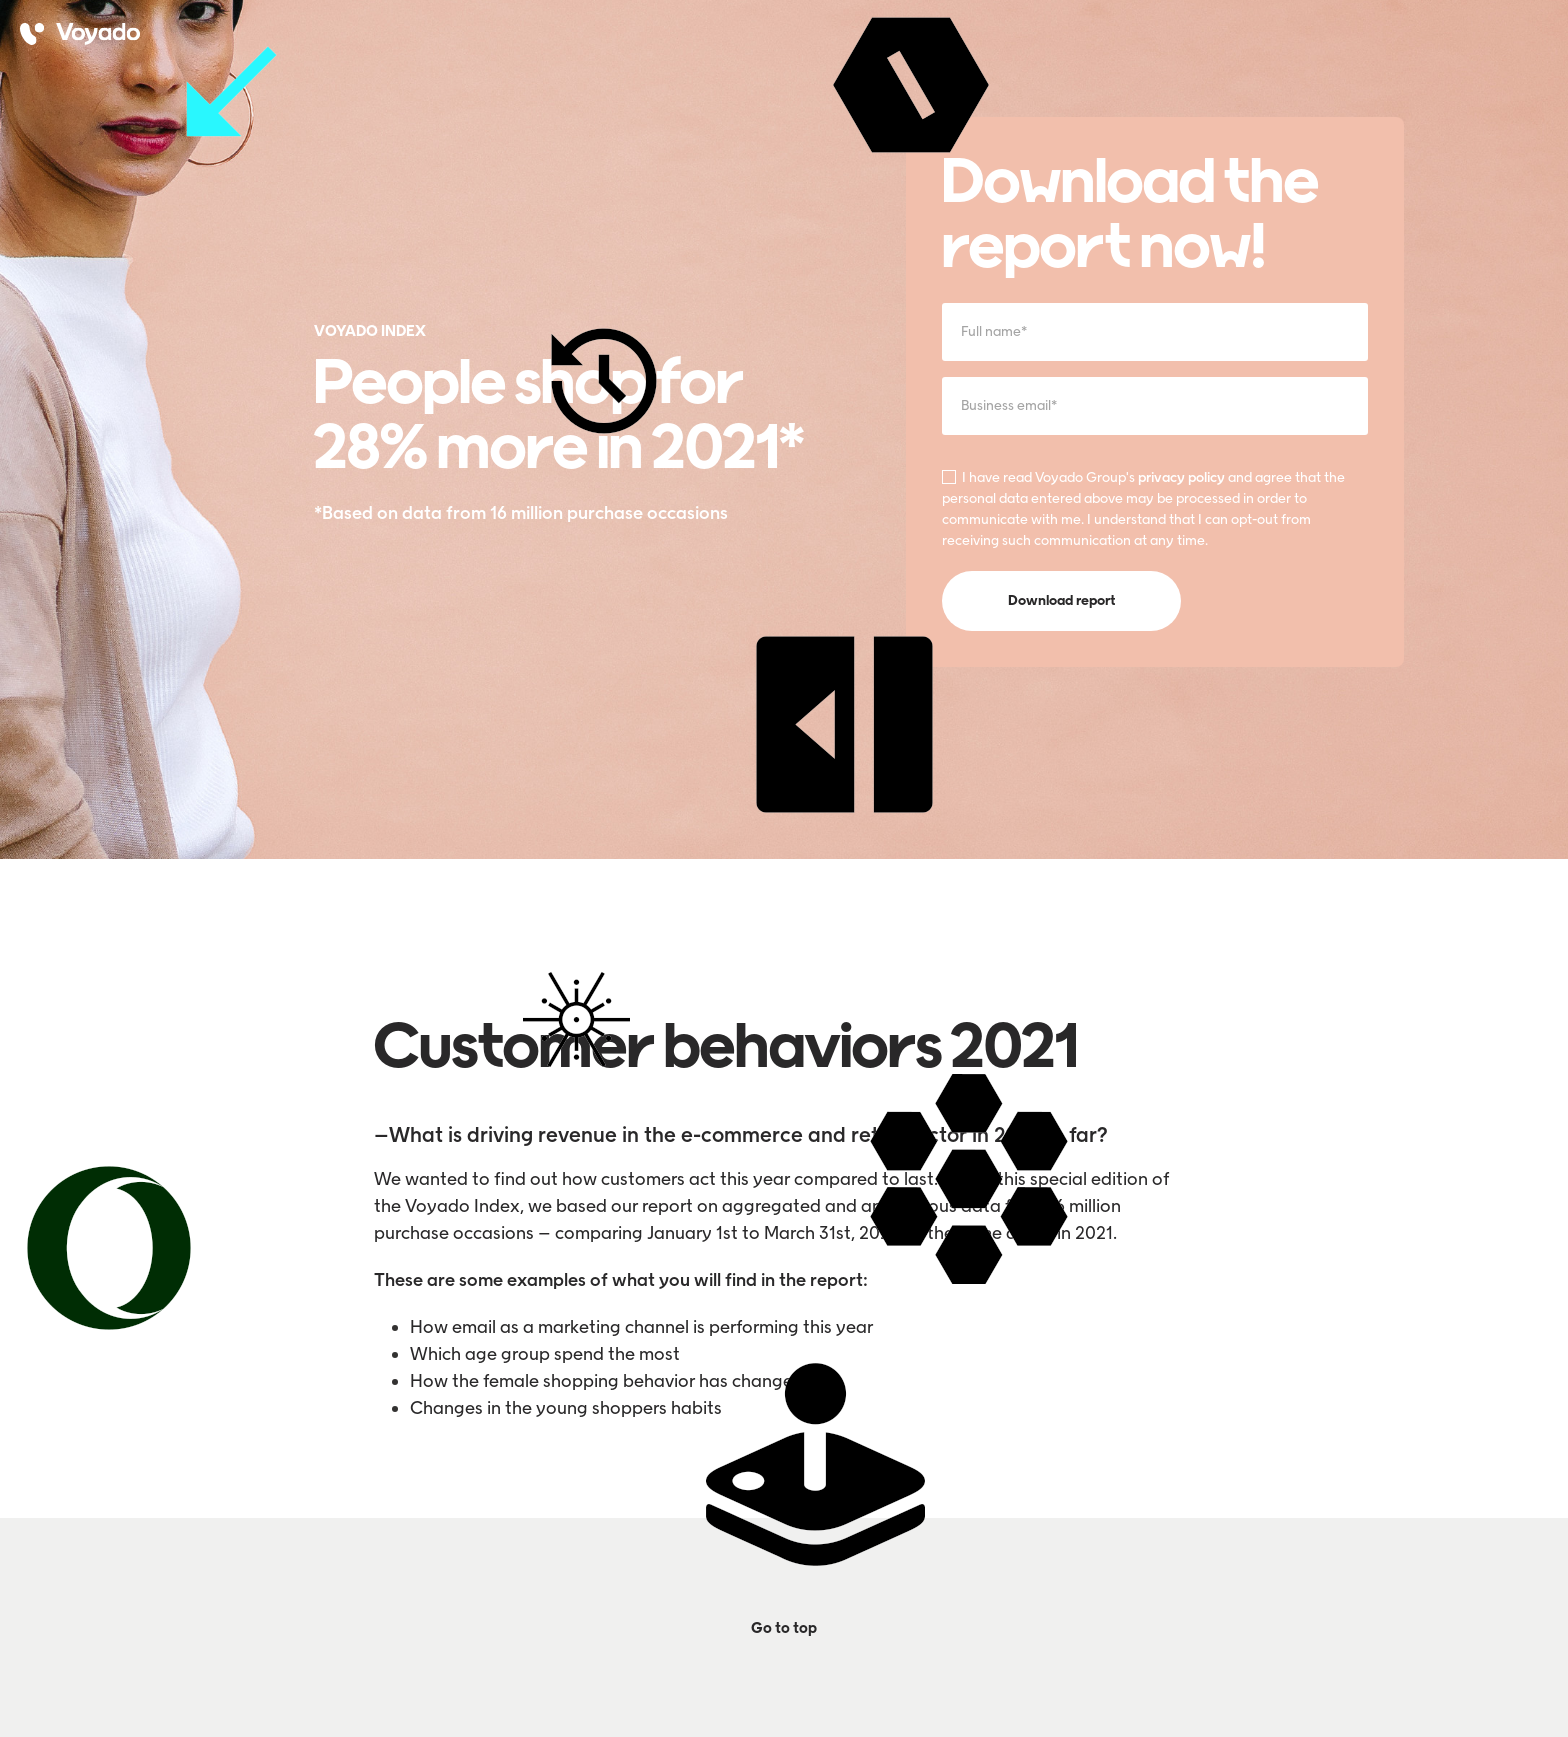 The width and height of the screenshot is (1568, 1737). Describe the element at coordinates (229, 93) in the screenshot. I see `navigate back and down` at that location.